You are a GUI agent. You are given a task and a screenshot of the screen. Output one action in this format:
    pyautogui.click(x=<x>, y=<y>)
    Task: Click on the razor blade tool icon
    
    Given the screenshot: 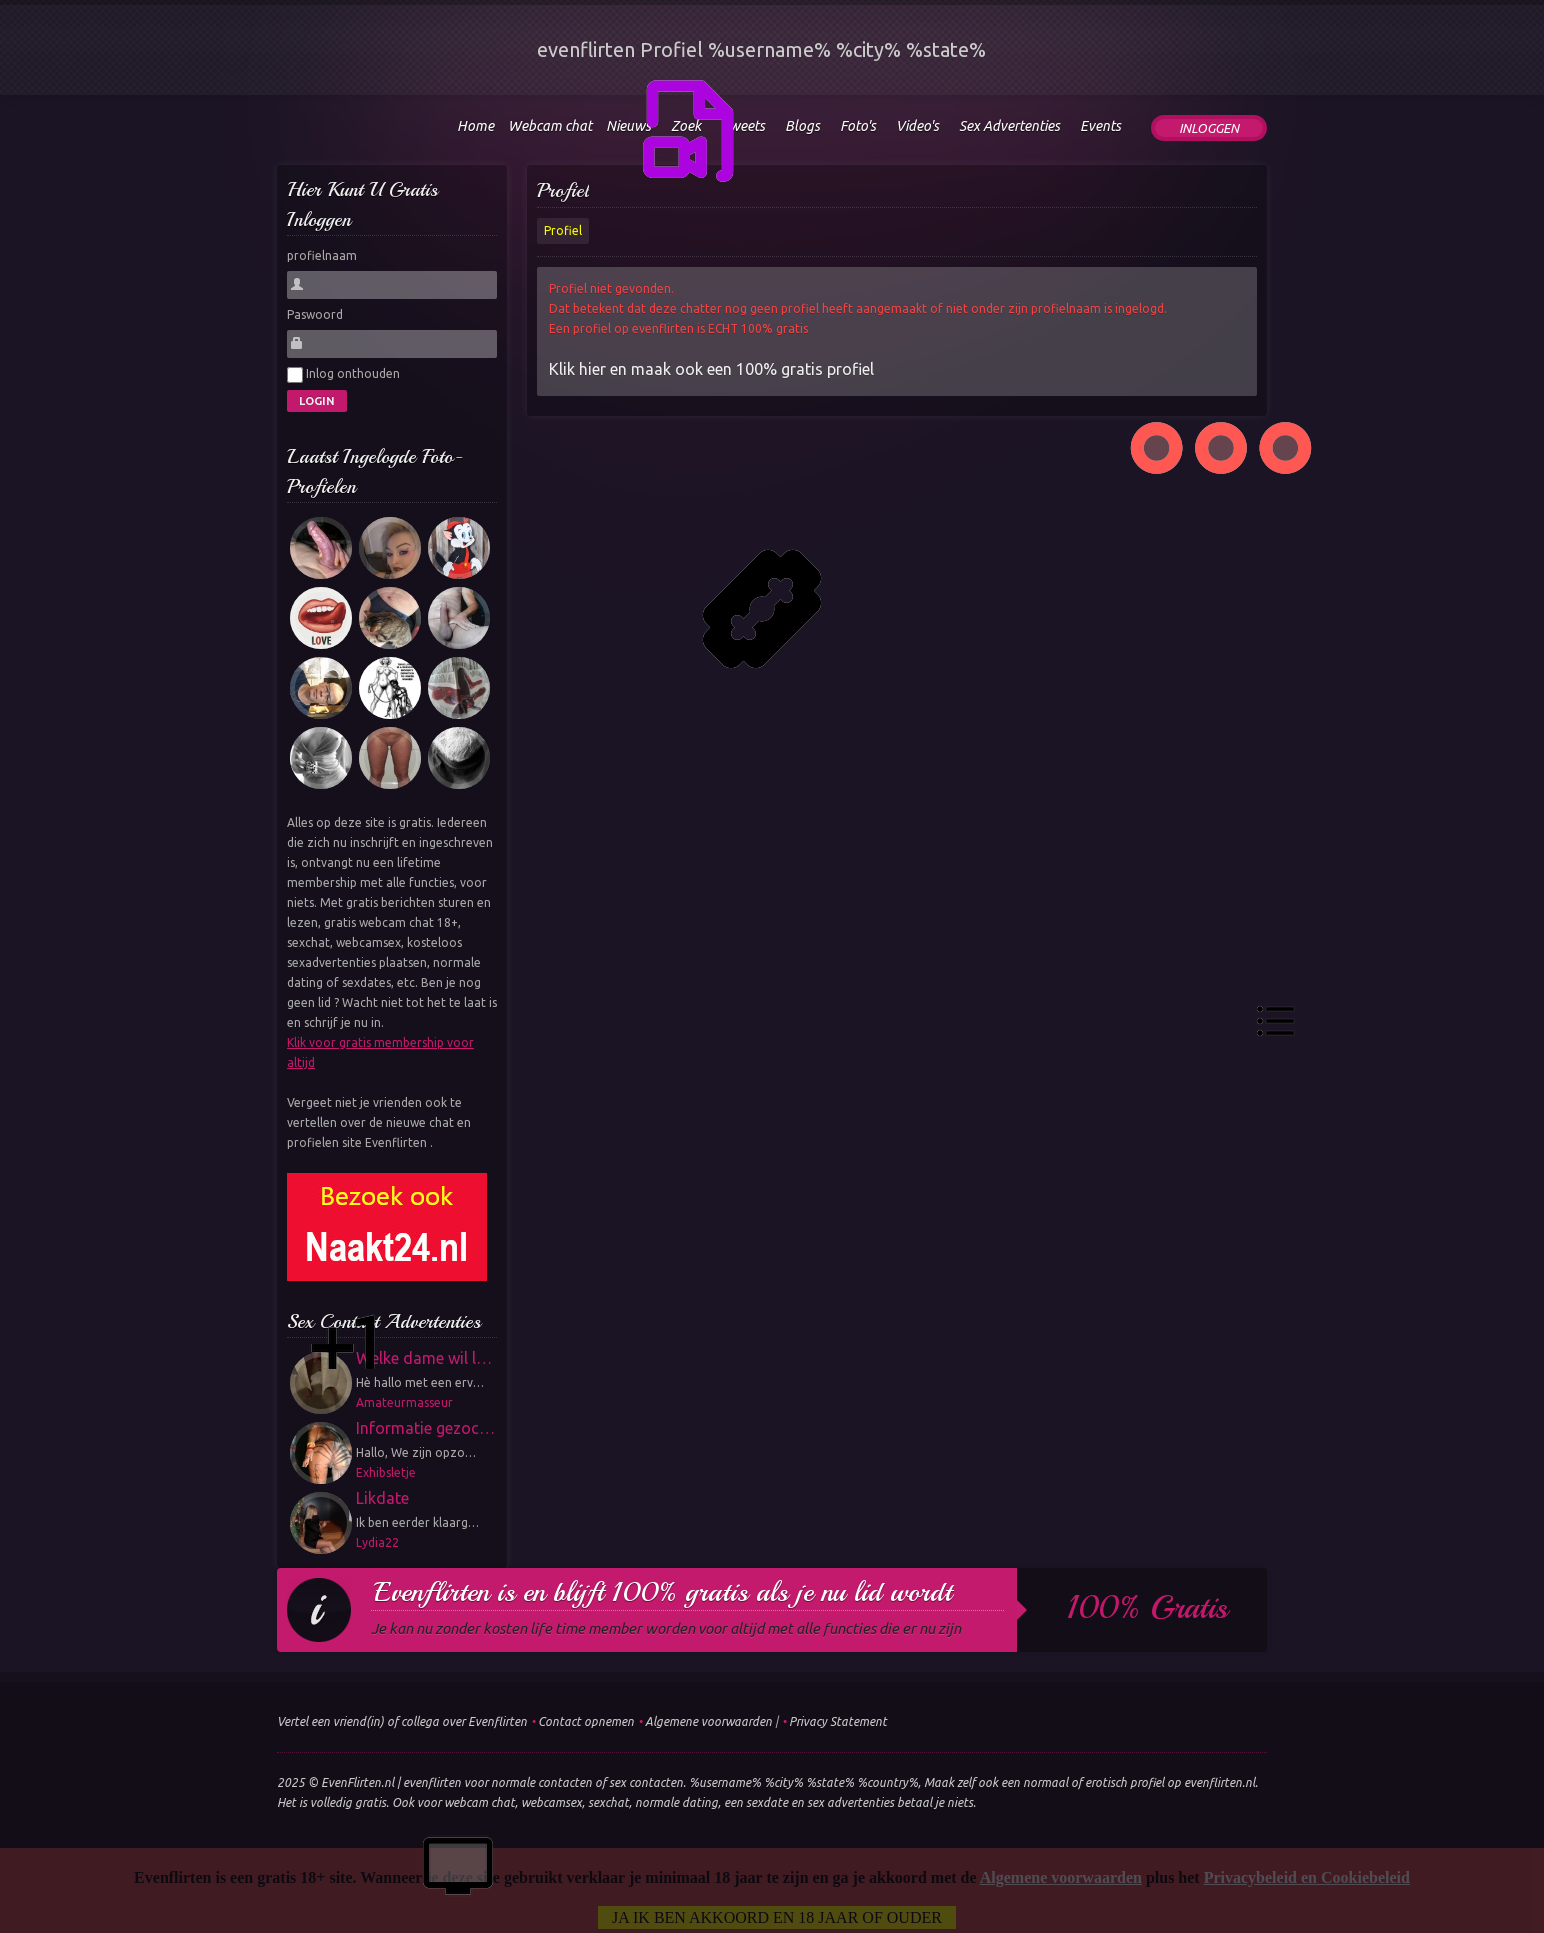 What is the action you would take?
    pyautogui.click(x=762, y=609)
    